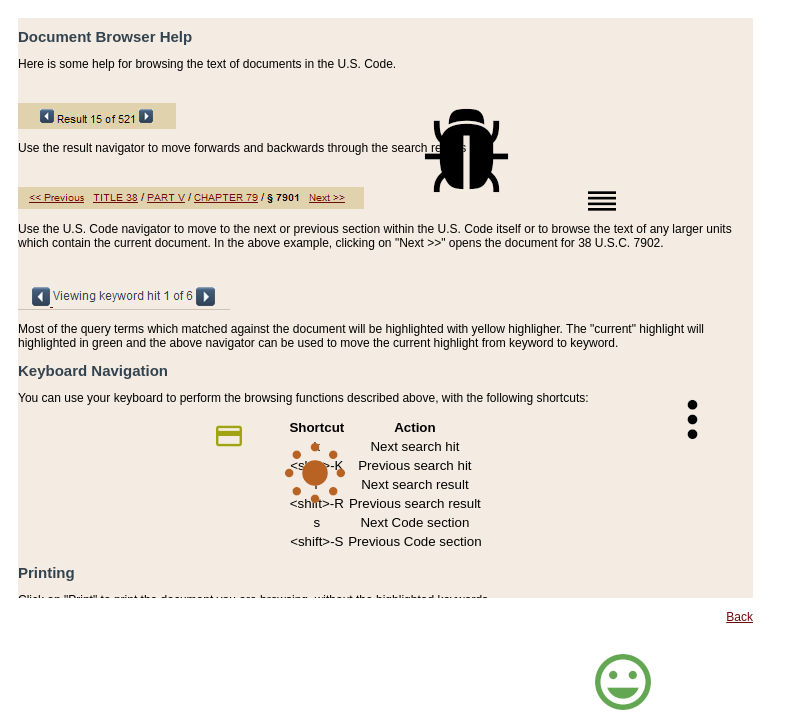 The width and height of the screenshot is (803, 720). Describe the element at coordinates (229, 436) in the screenshot. I see `manage payment methods` at that location.